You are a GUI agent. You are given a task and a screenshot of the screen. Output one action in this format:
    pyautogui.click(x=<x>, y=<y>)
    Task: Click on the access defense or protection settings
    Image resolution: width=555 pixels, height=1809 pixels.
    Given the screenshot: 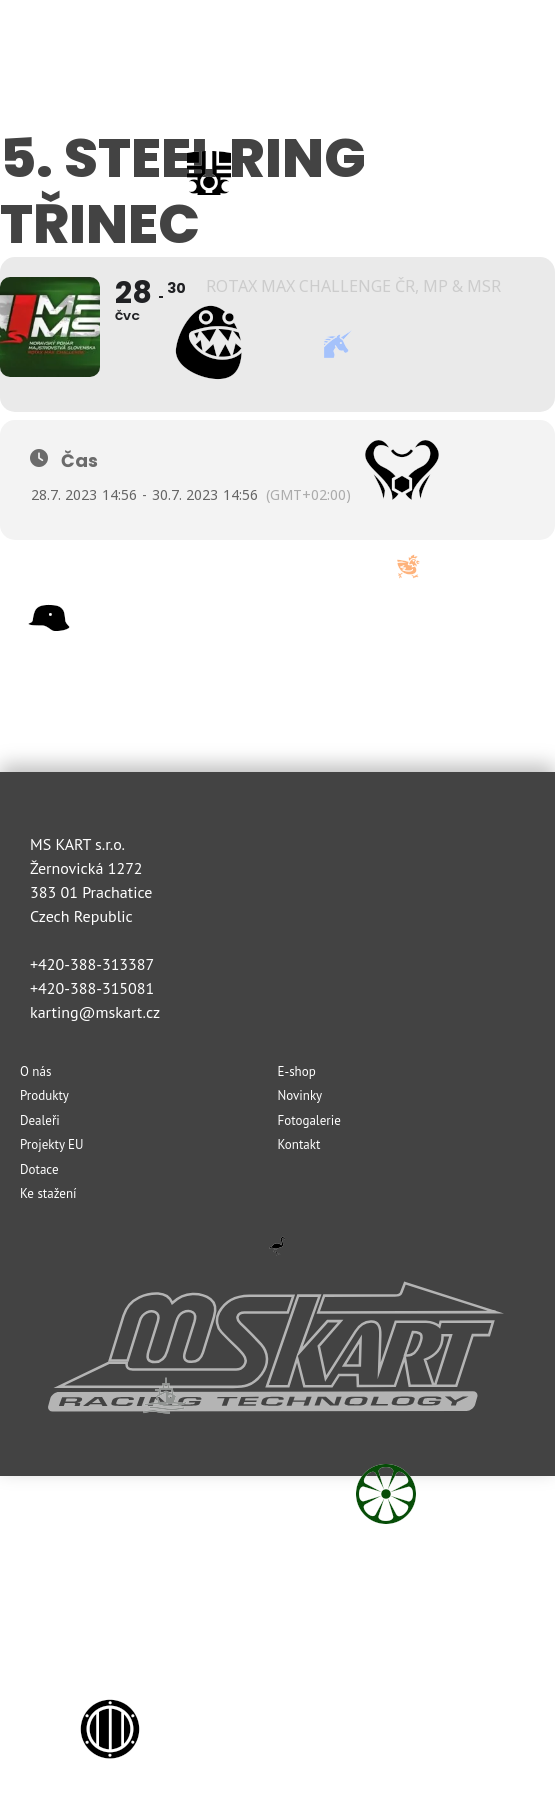 What is the action you would take?
    pyautogui.click(x=110, y=1729)
    